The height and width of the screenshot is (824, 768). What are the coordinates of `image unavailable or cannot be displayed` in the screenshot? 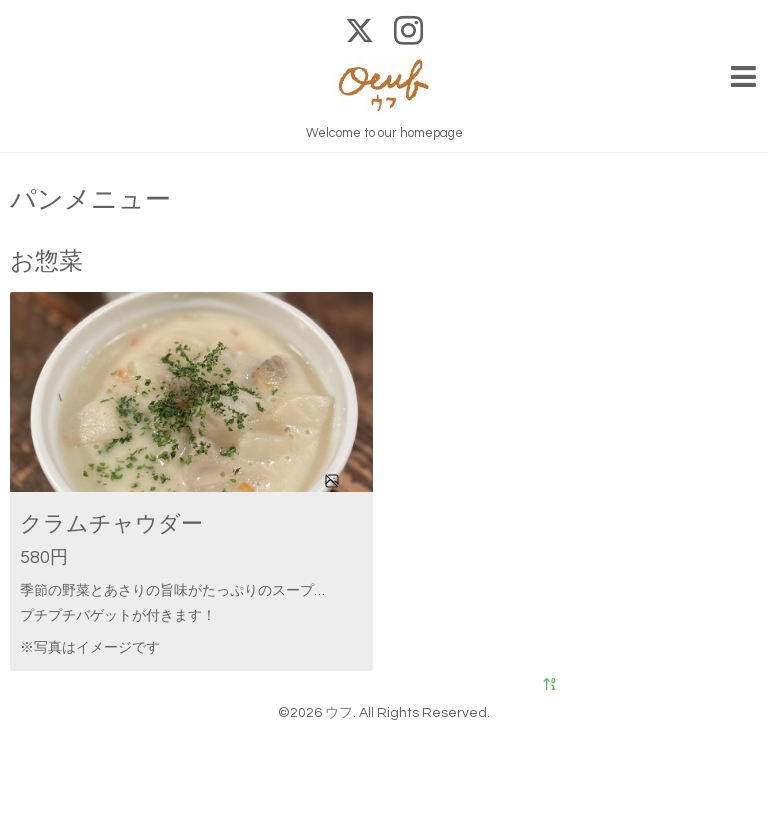 It's located at (332, 481).